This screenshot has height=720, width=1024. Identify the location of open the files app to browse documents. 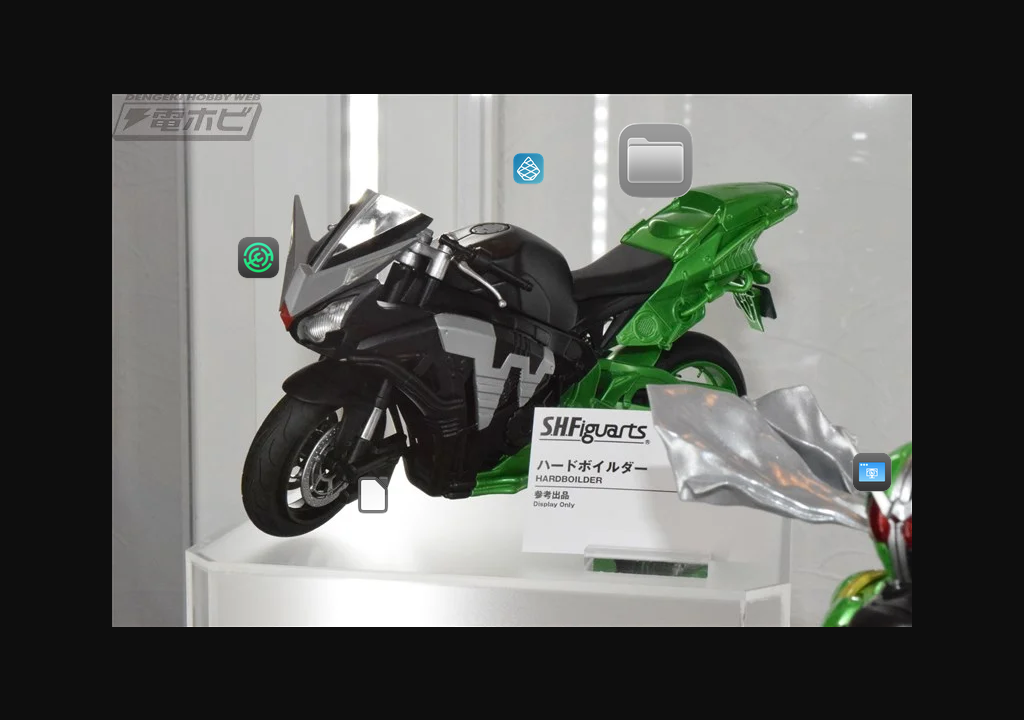
(655, 160).